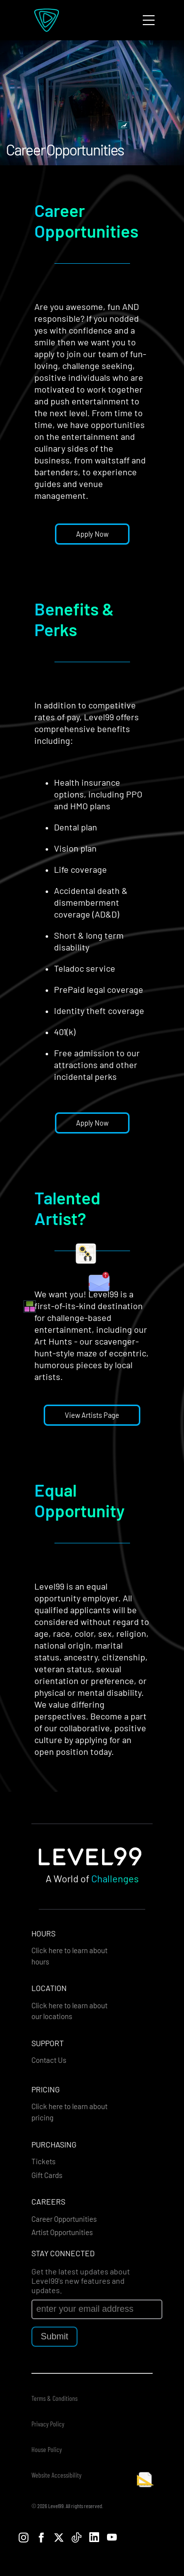 The height and width of the screenshot is (2576, 184). Describe the element at coordinates (86, 1254) in the screenshot. I see `open GNOME Builder development environment` at that location.